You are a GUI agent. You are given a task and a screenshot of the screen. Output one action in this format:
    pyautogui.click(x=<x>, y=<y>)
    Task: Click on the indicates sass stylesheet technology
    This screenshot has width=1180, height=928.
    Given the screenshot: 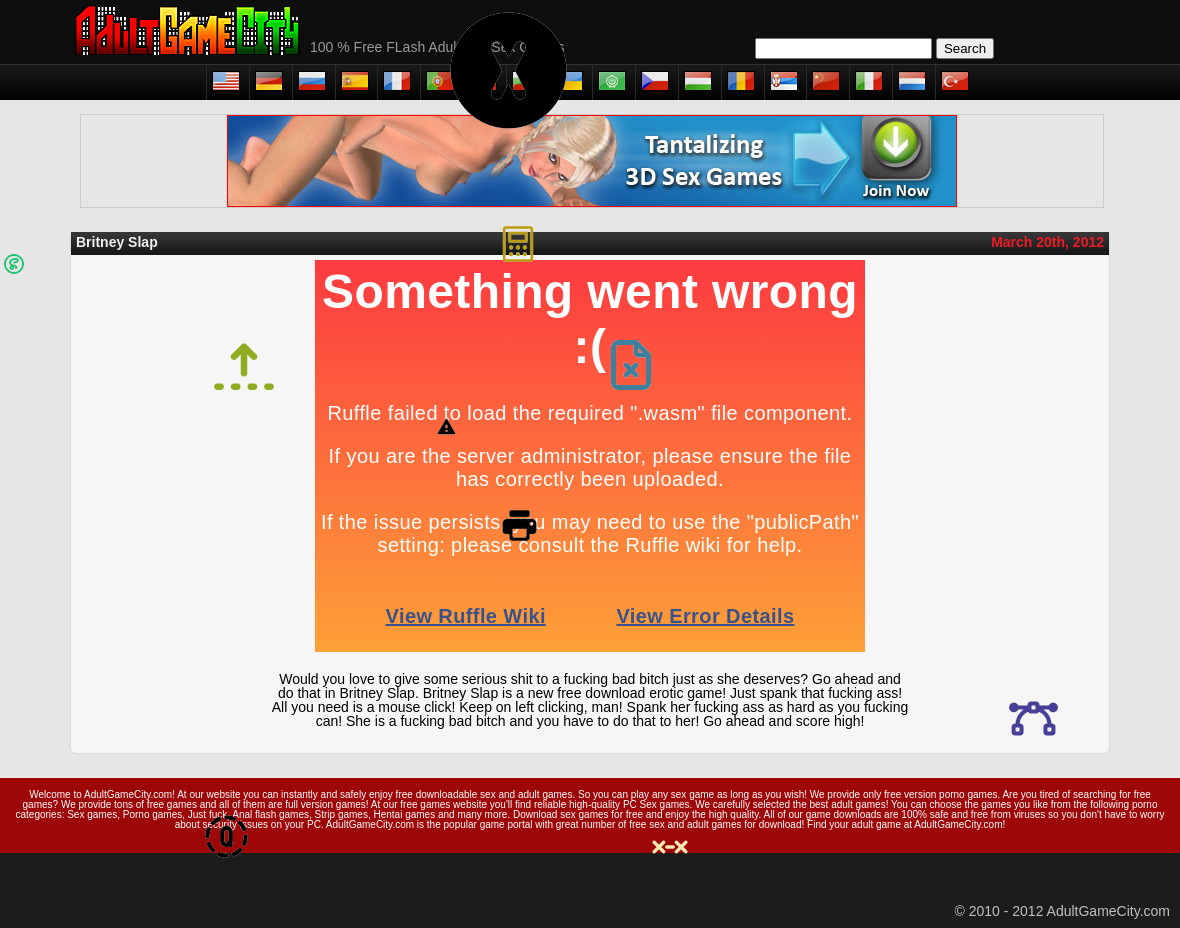 What is the action you would take?
    pyautogui.click(x=14, y=264)
    